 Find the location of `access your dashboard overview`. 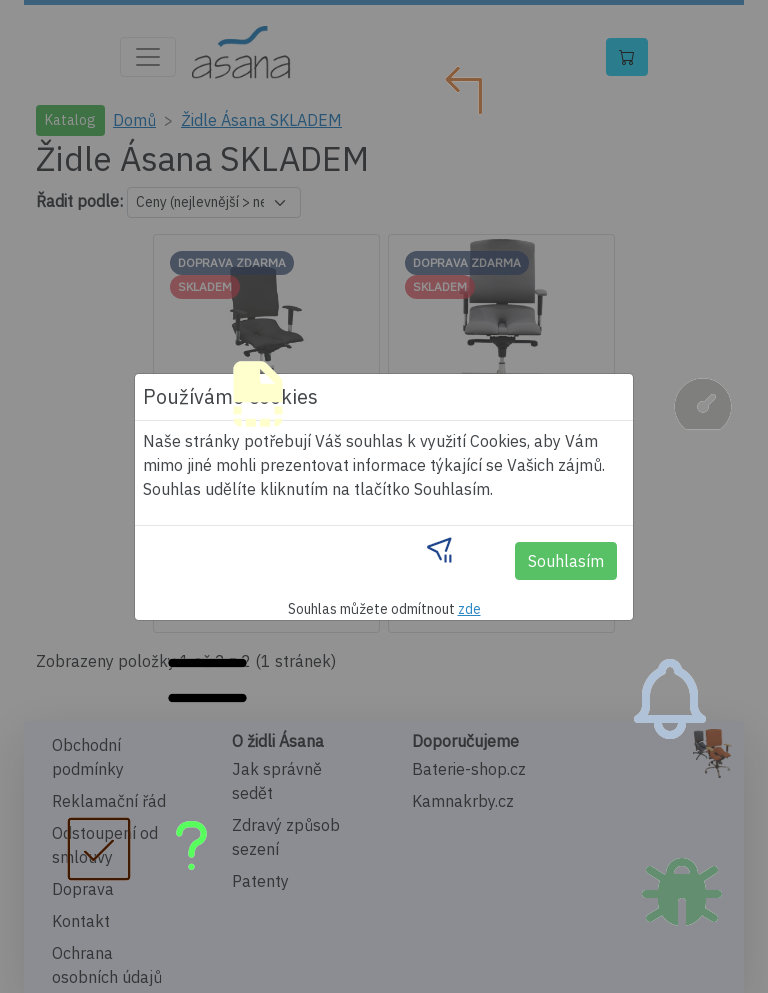

access your dashboard overview is located at coordinates (703, 404).